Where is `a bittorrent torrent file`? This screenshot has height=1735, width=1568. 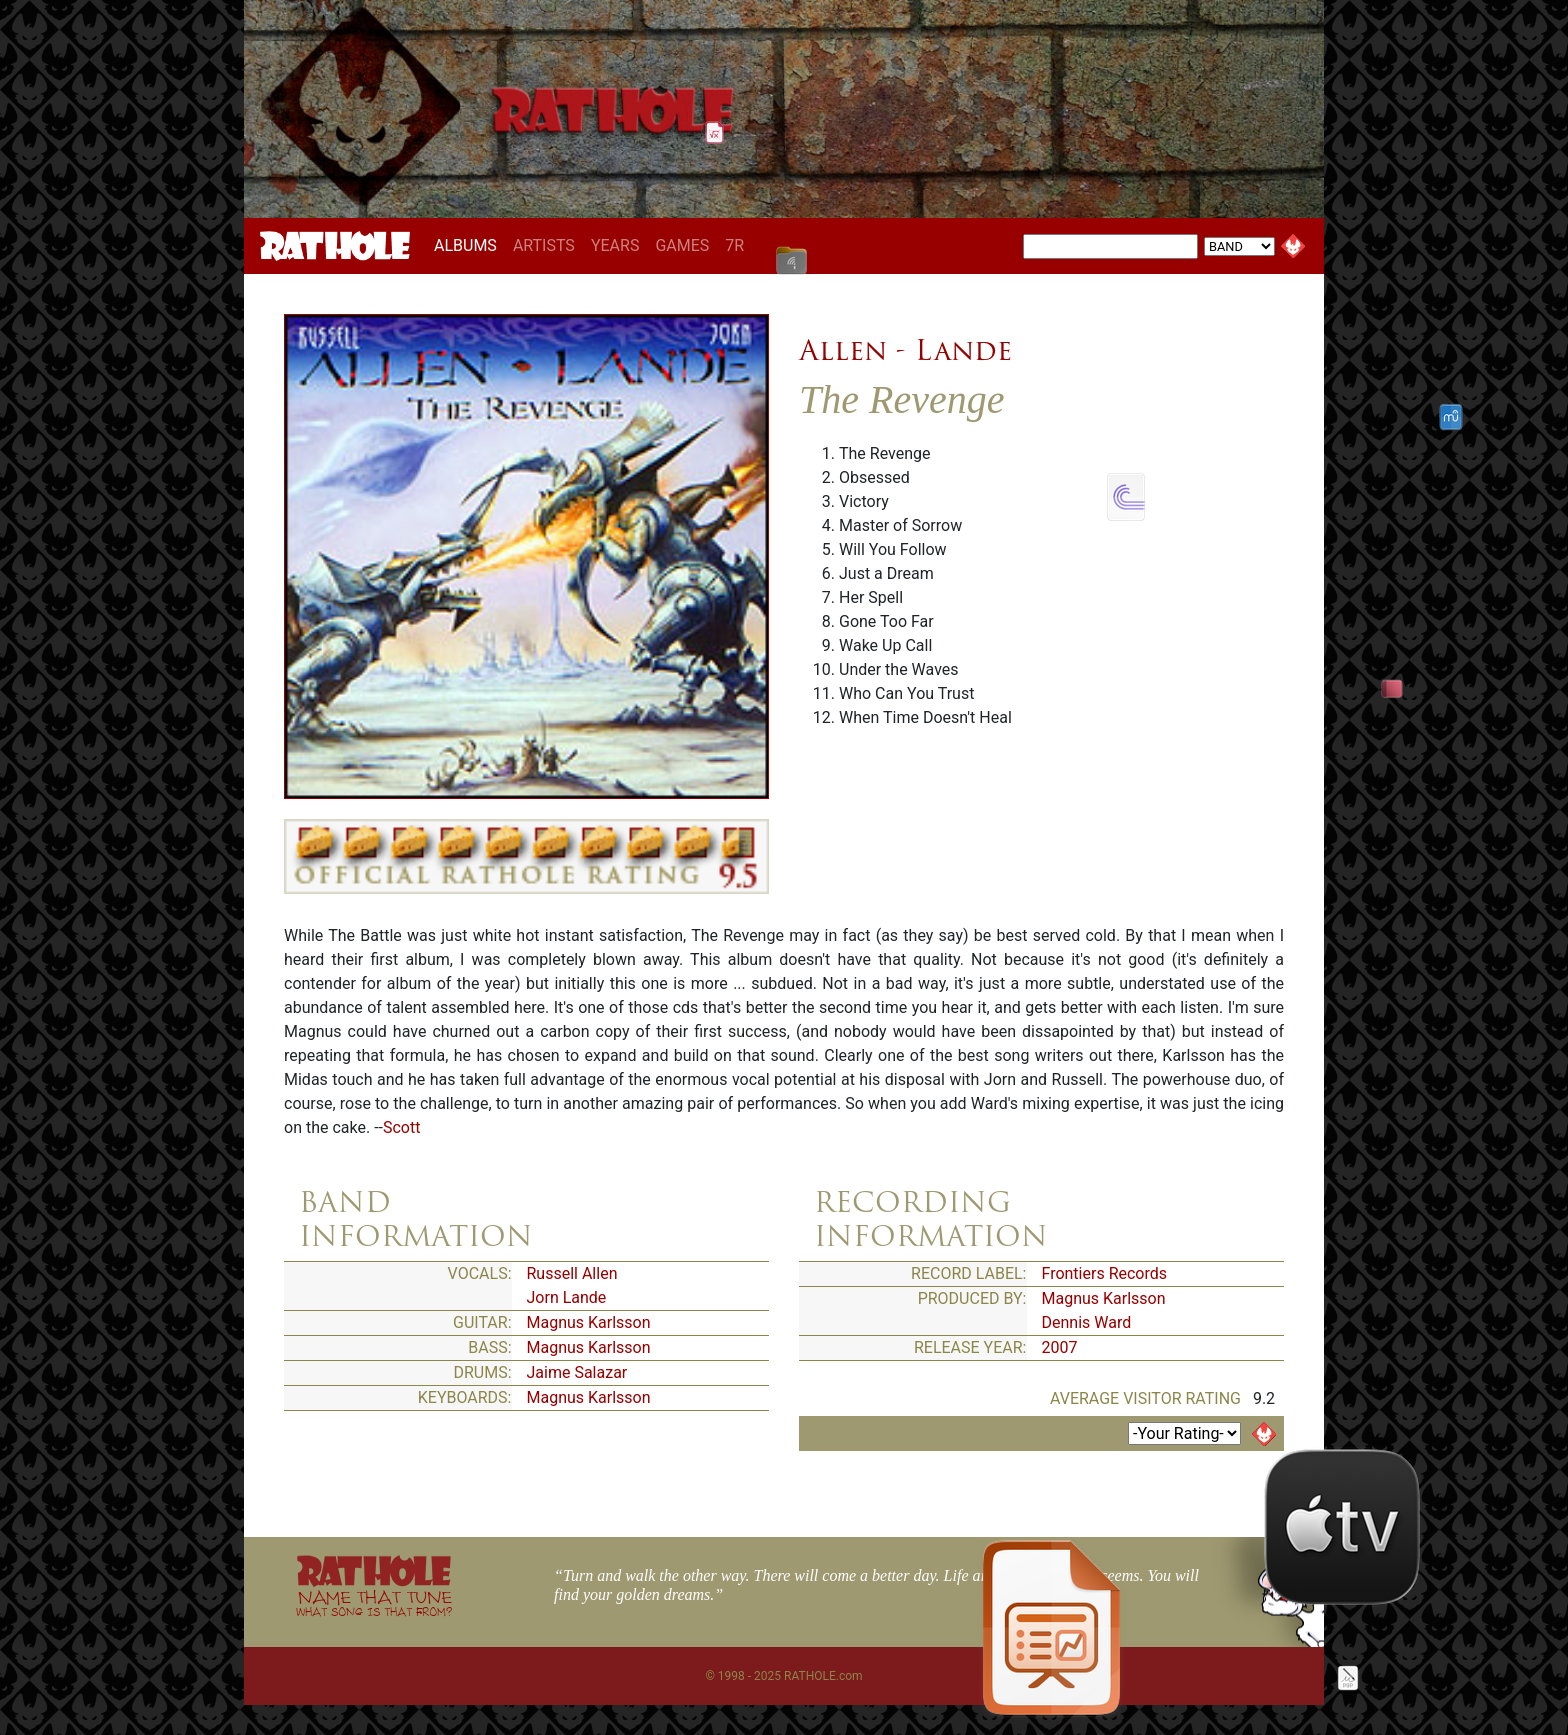 a bittorrent torrent file is located at coordinates (1126, 497).